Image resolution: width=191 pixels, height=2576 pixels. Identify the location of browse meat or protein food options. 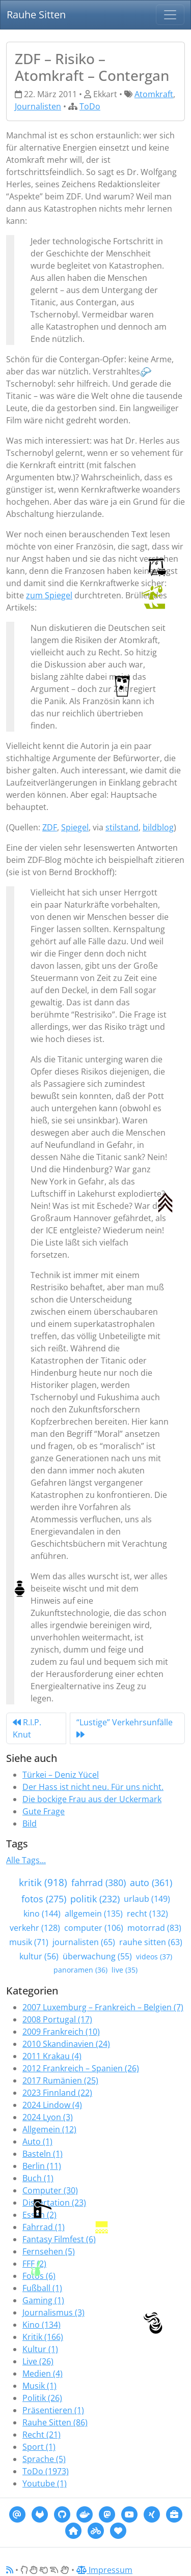
(146, 372).